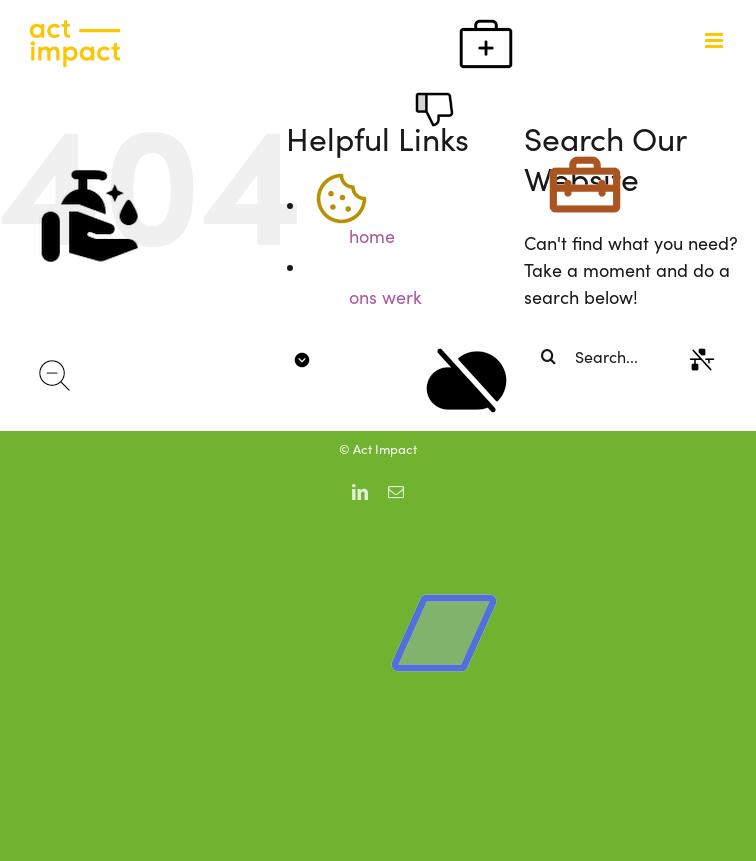 Image resolution: width=756 pixels, height=861 pixels. Describe the element at coordinates (585, 187) in the screenshot. I see `access tools and utilities` at that location.